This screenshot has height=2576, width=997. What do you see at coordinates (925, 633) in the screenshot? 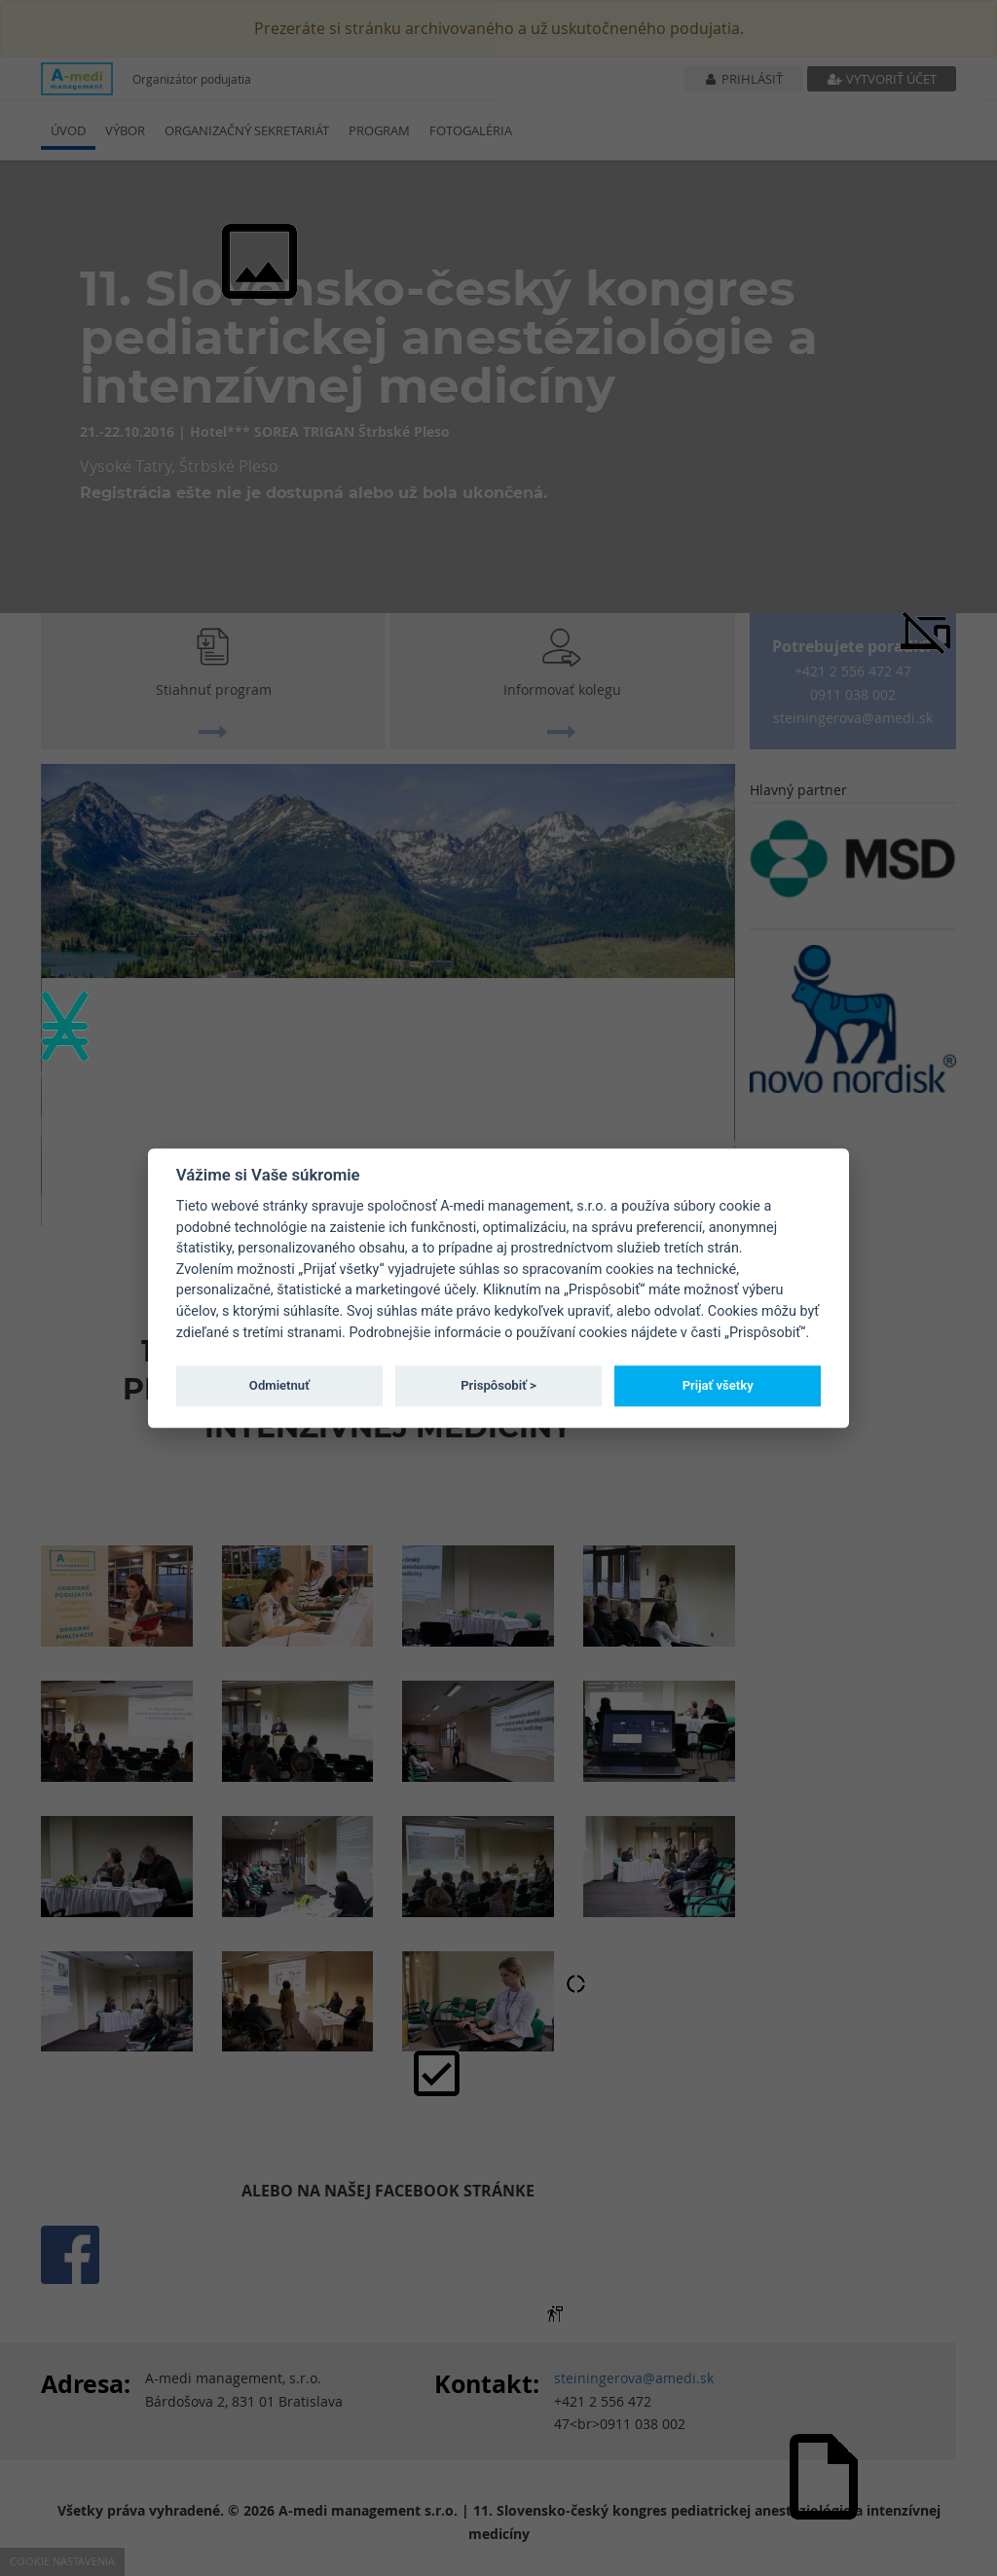
I see `device linking is disabled or unavailable` at bounding box center [925, 633].